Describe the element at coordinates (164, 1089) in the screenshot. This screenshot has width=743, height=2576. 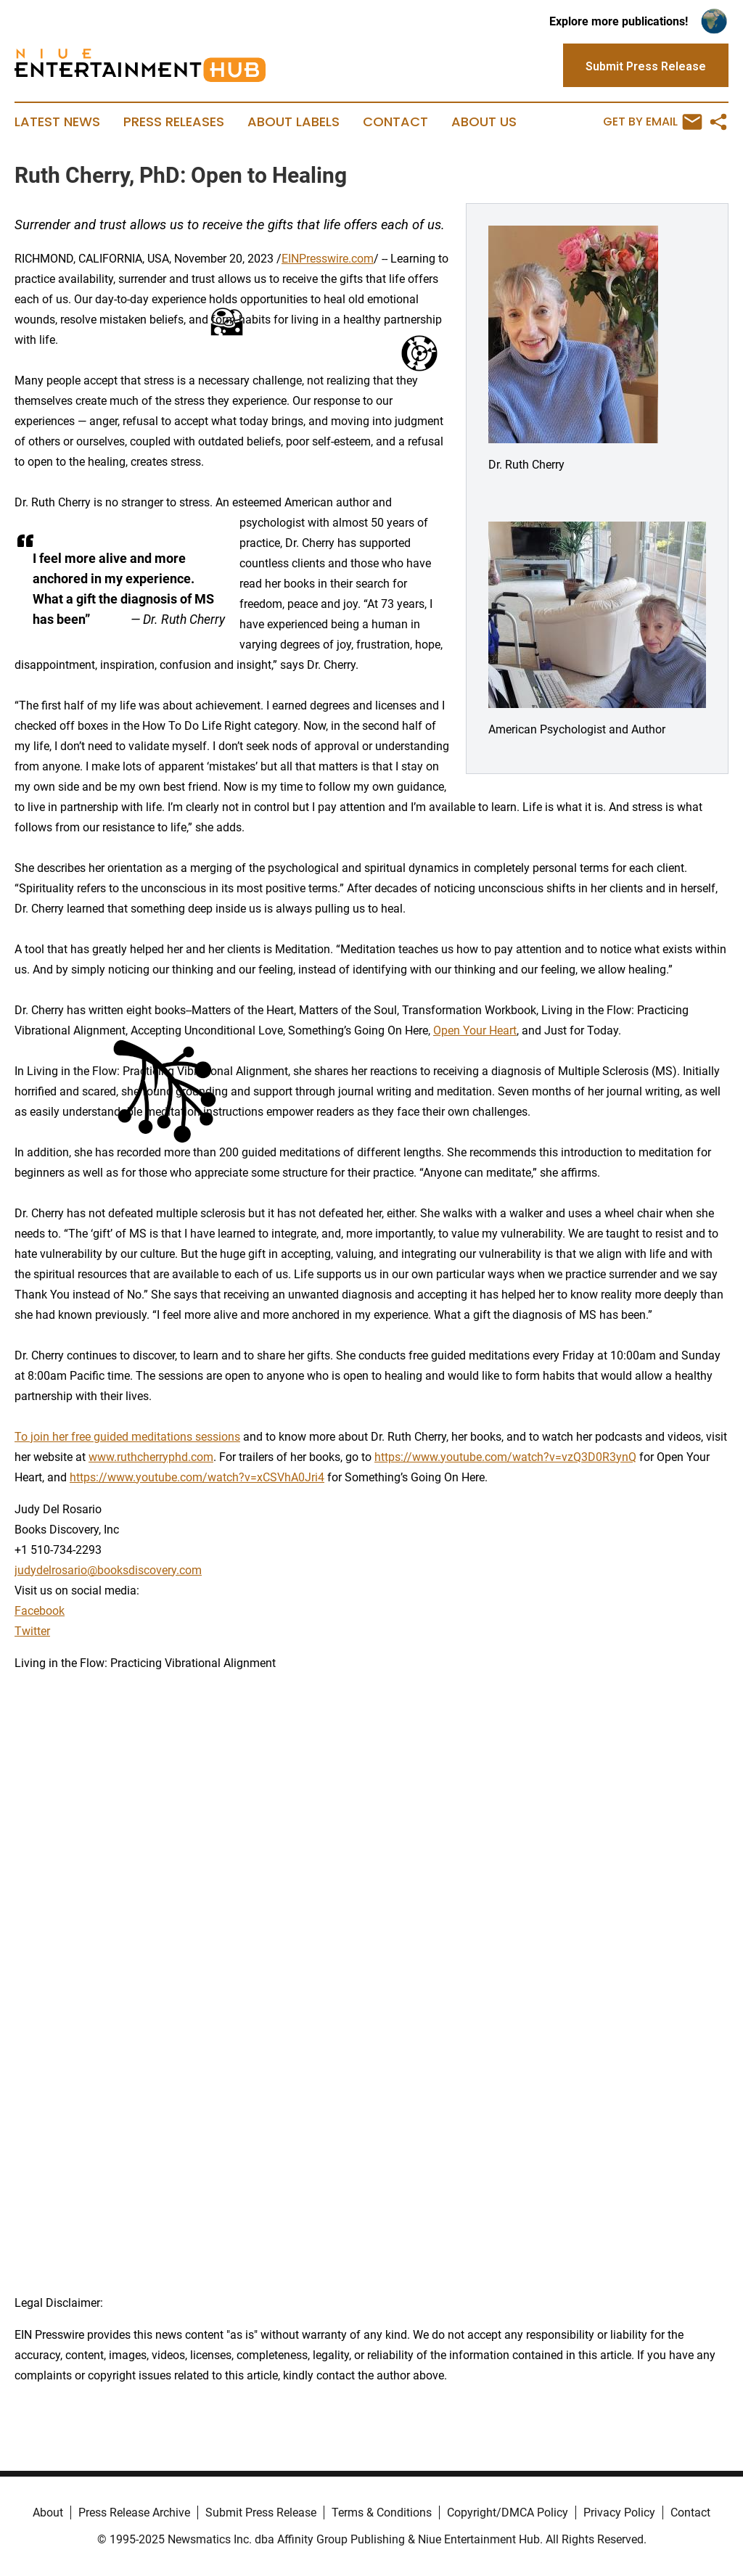
I see `elderberry ingredient or crafting material` at that location.